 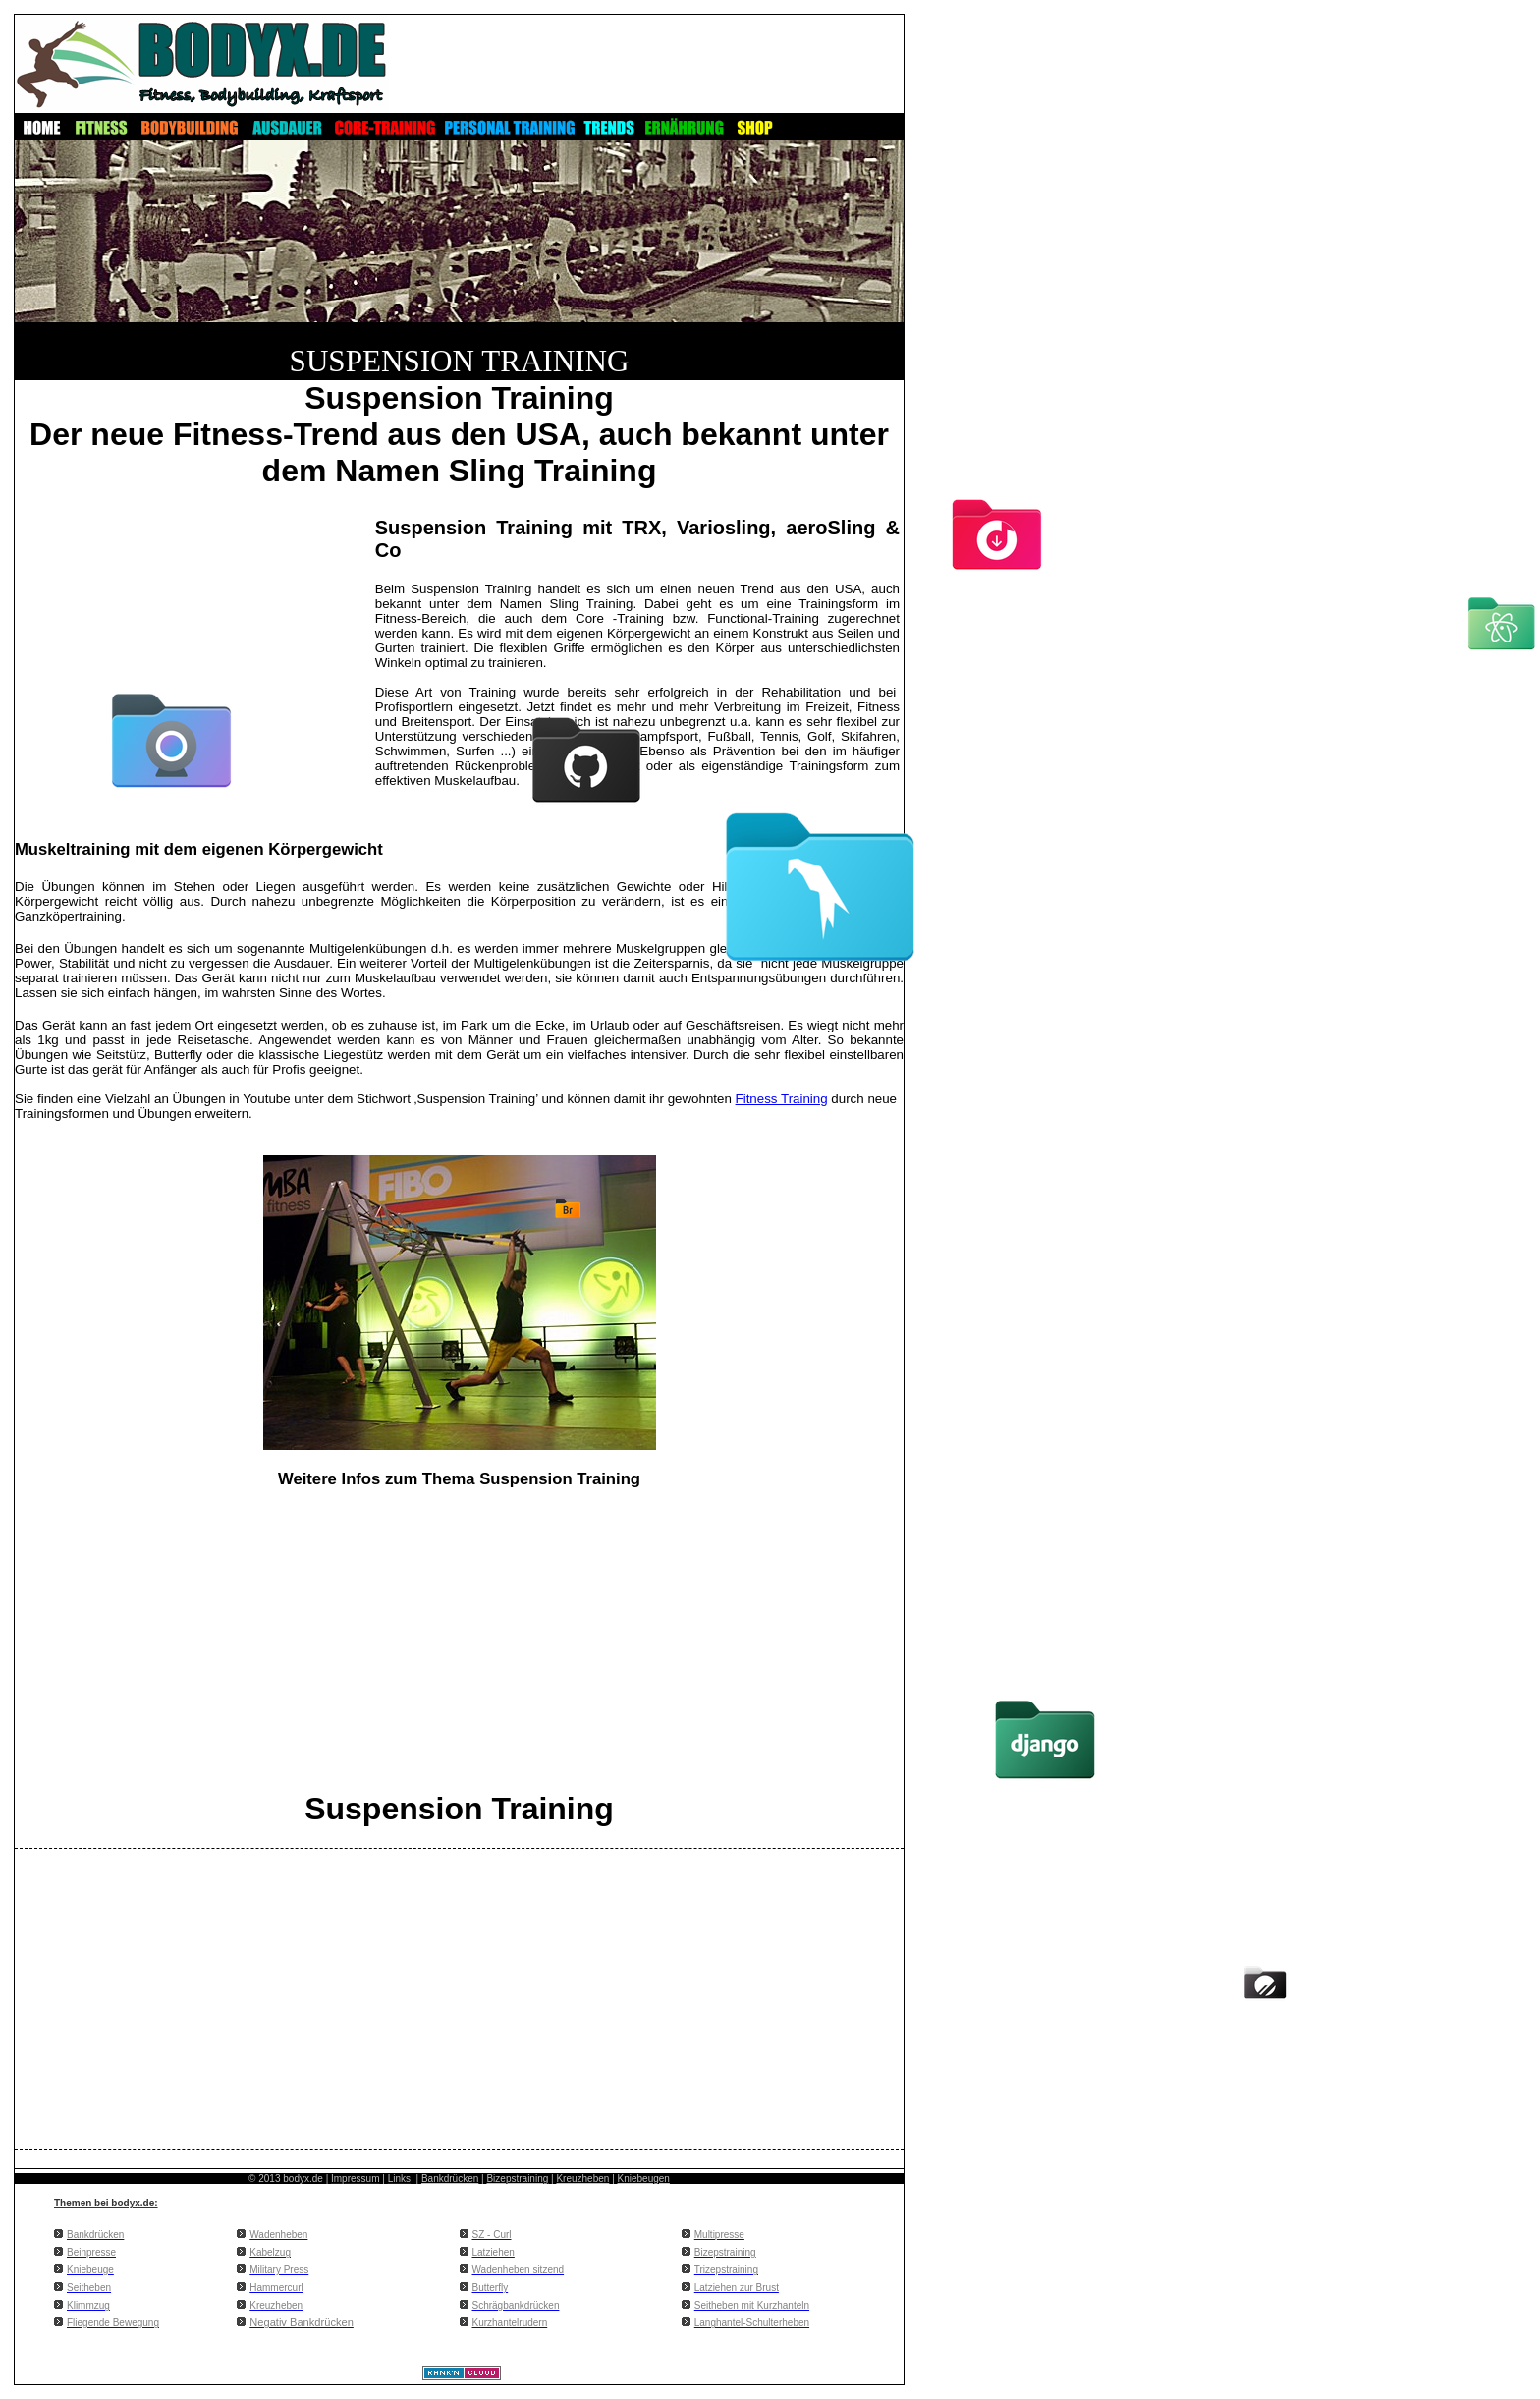 I want to click on open 4K Tokkit video downloads folder, so click(x=996, y=536).